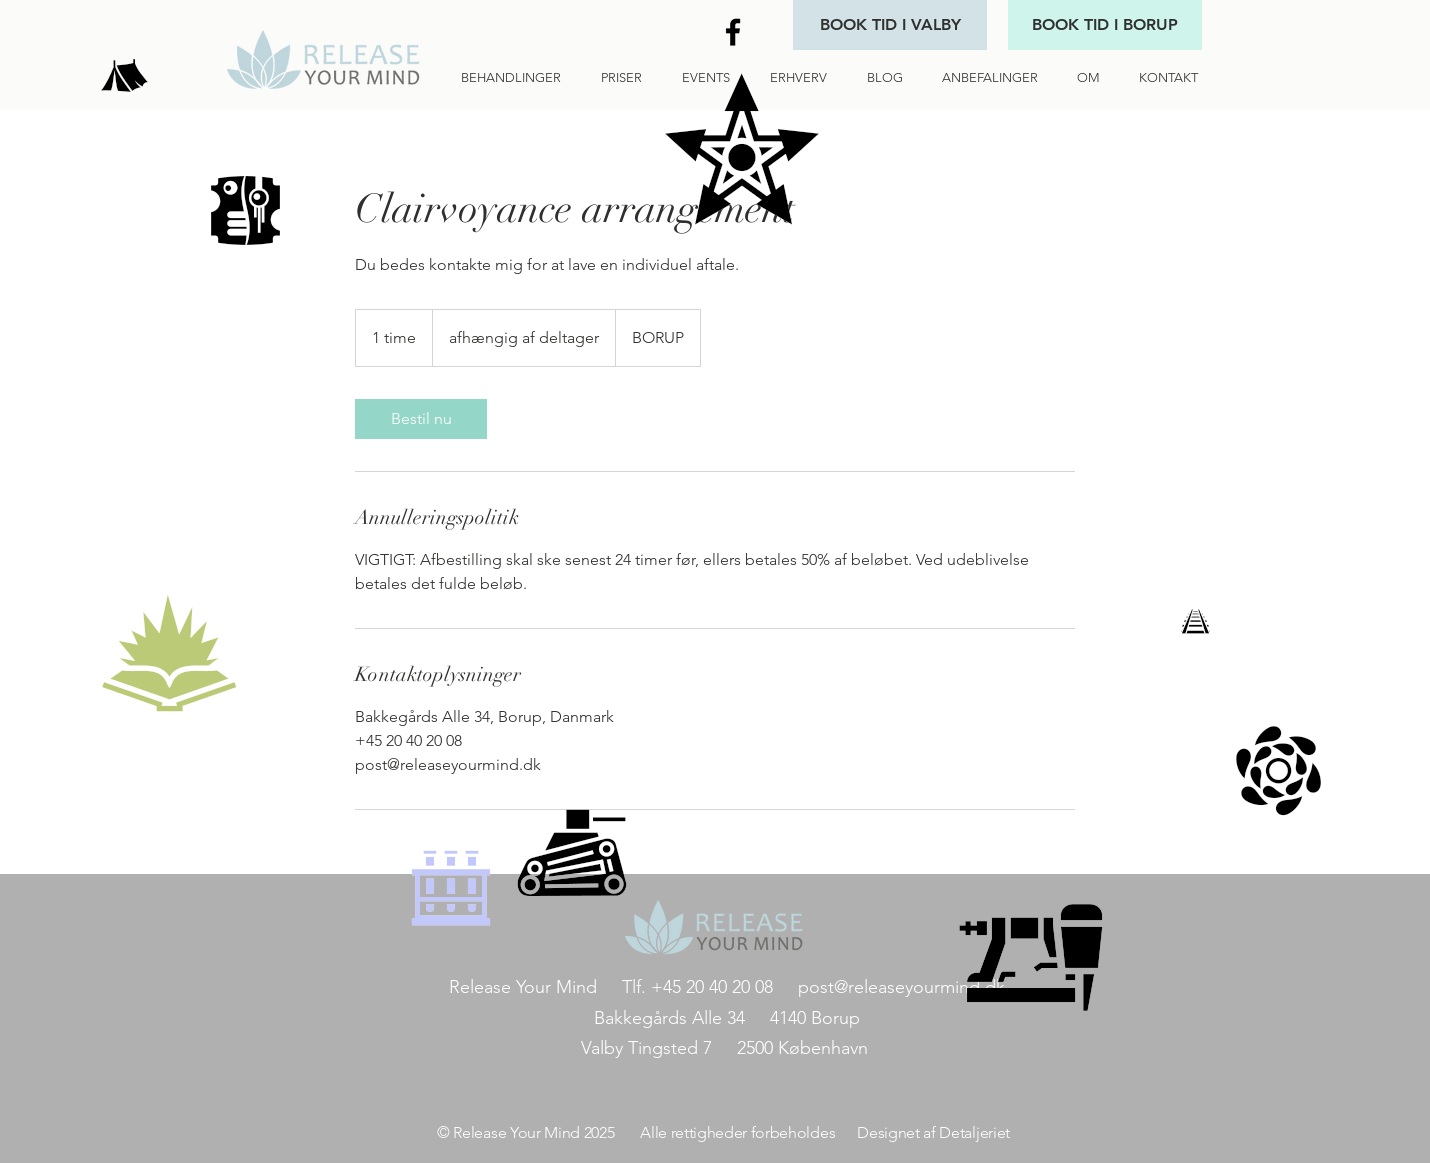 Image resolution: width=1430 pixels, height=1163 pixels. What do you see at coordinates (572, 846) in the screenshot?
I see `select a tank unit in a strategy game` at bounding box center [572, 846].